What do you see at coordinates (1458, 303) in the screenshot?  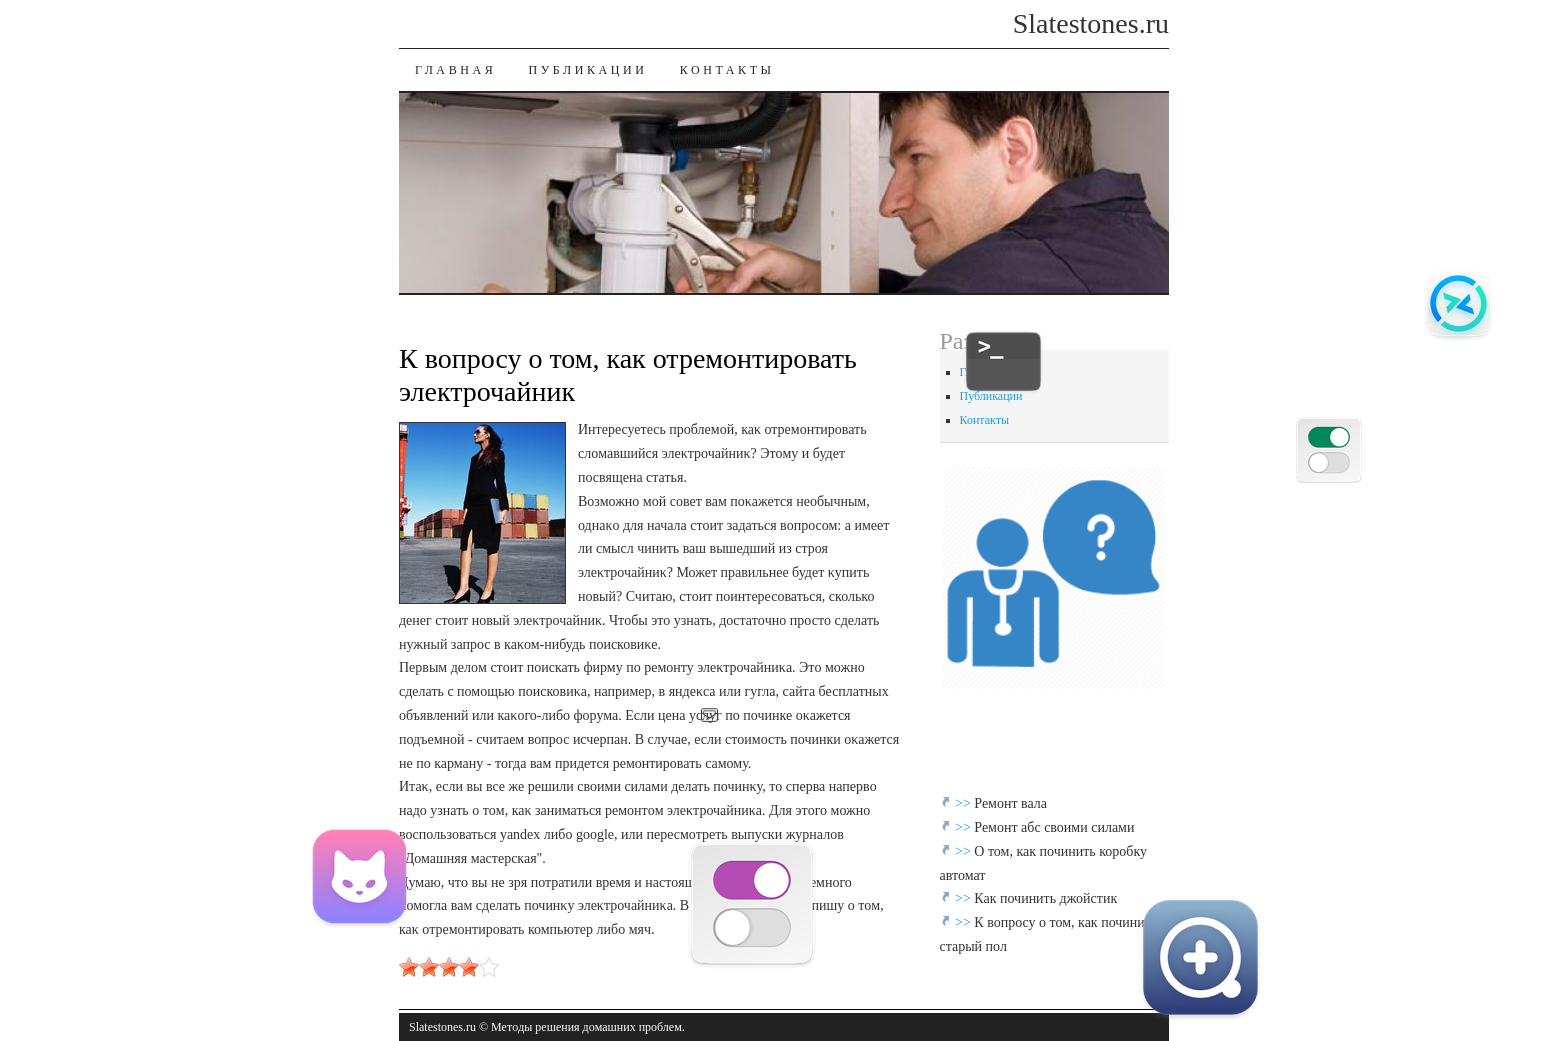 I see `launch remmina remote desktop client` at bounding box center [1458, 303].